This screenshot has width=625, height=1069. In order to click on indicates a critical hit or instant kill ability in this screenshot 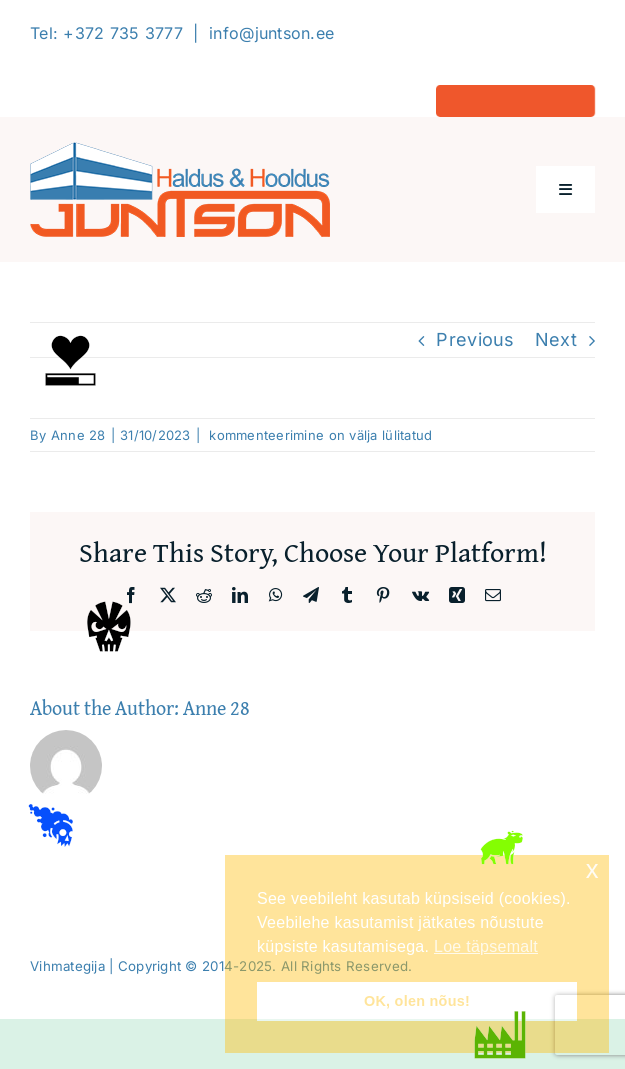, I will do `click(51, 826)`.